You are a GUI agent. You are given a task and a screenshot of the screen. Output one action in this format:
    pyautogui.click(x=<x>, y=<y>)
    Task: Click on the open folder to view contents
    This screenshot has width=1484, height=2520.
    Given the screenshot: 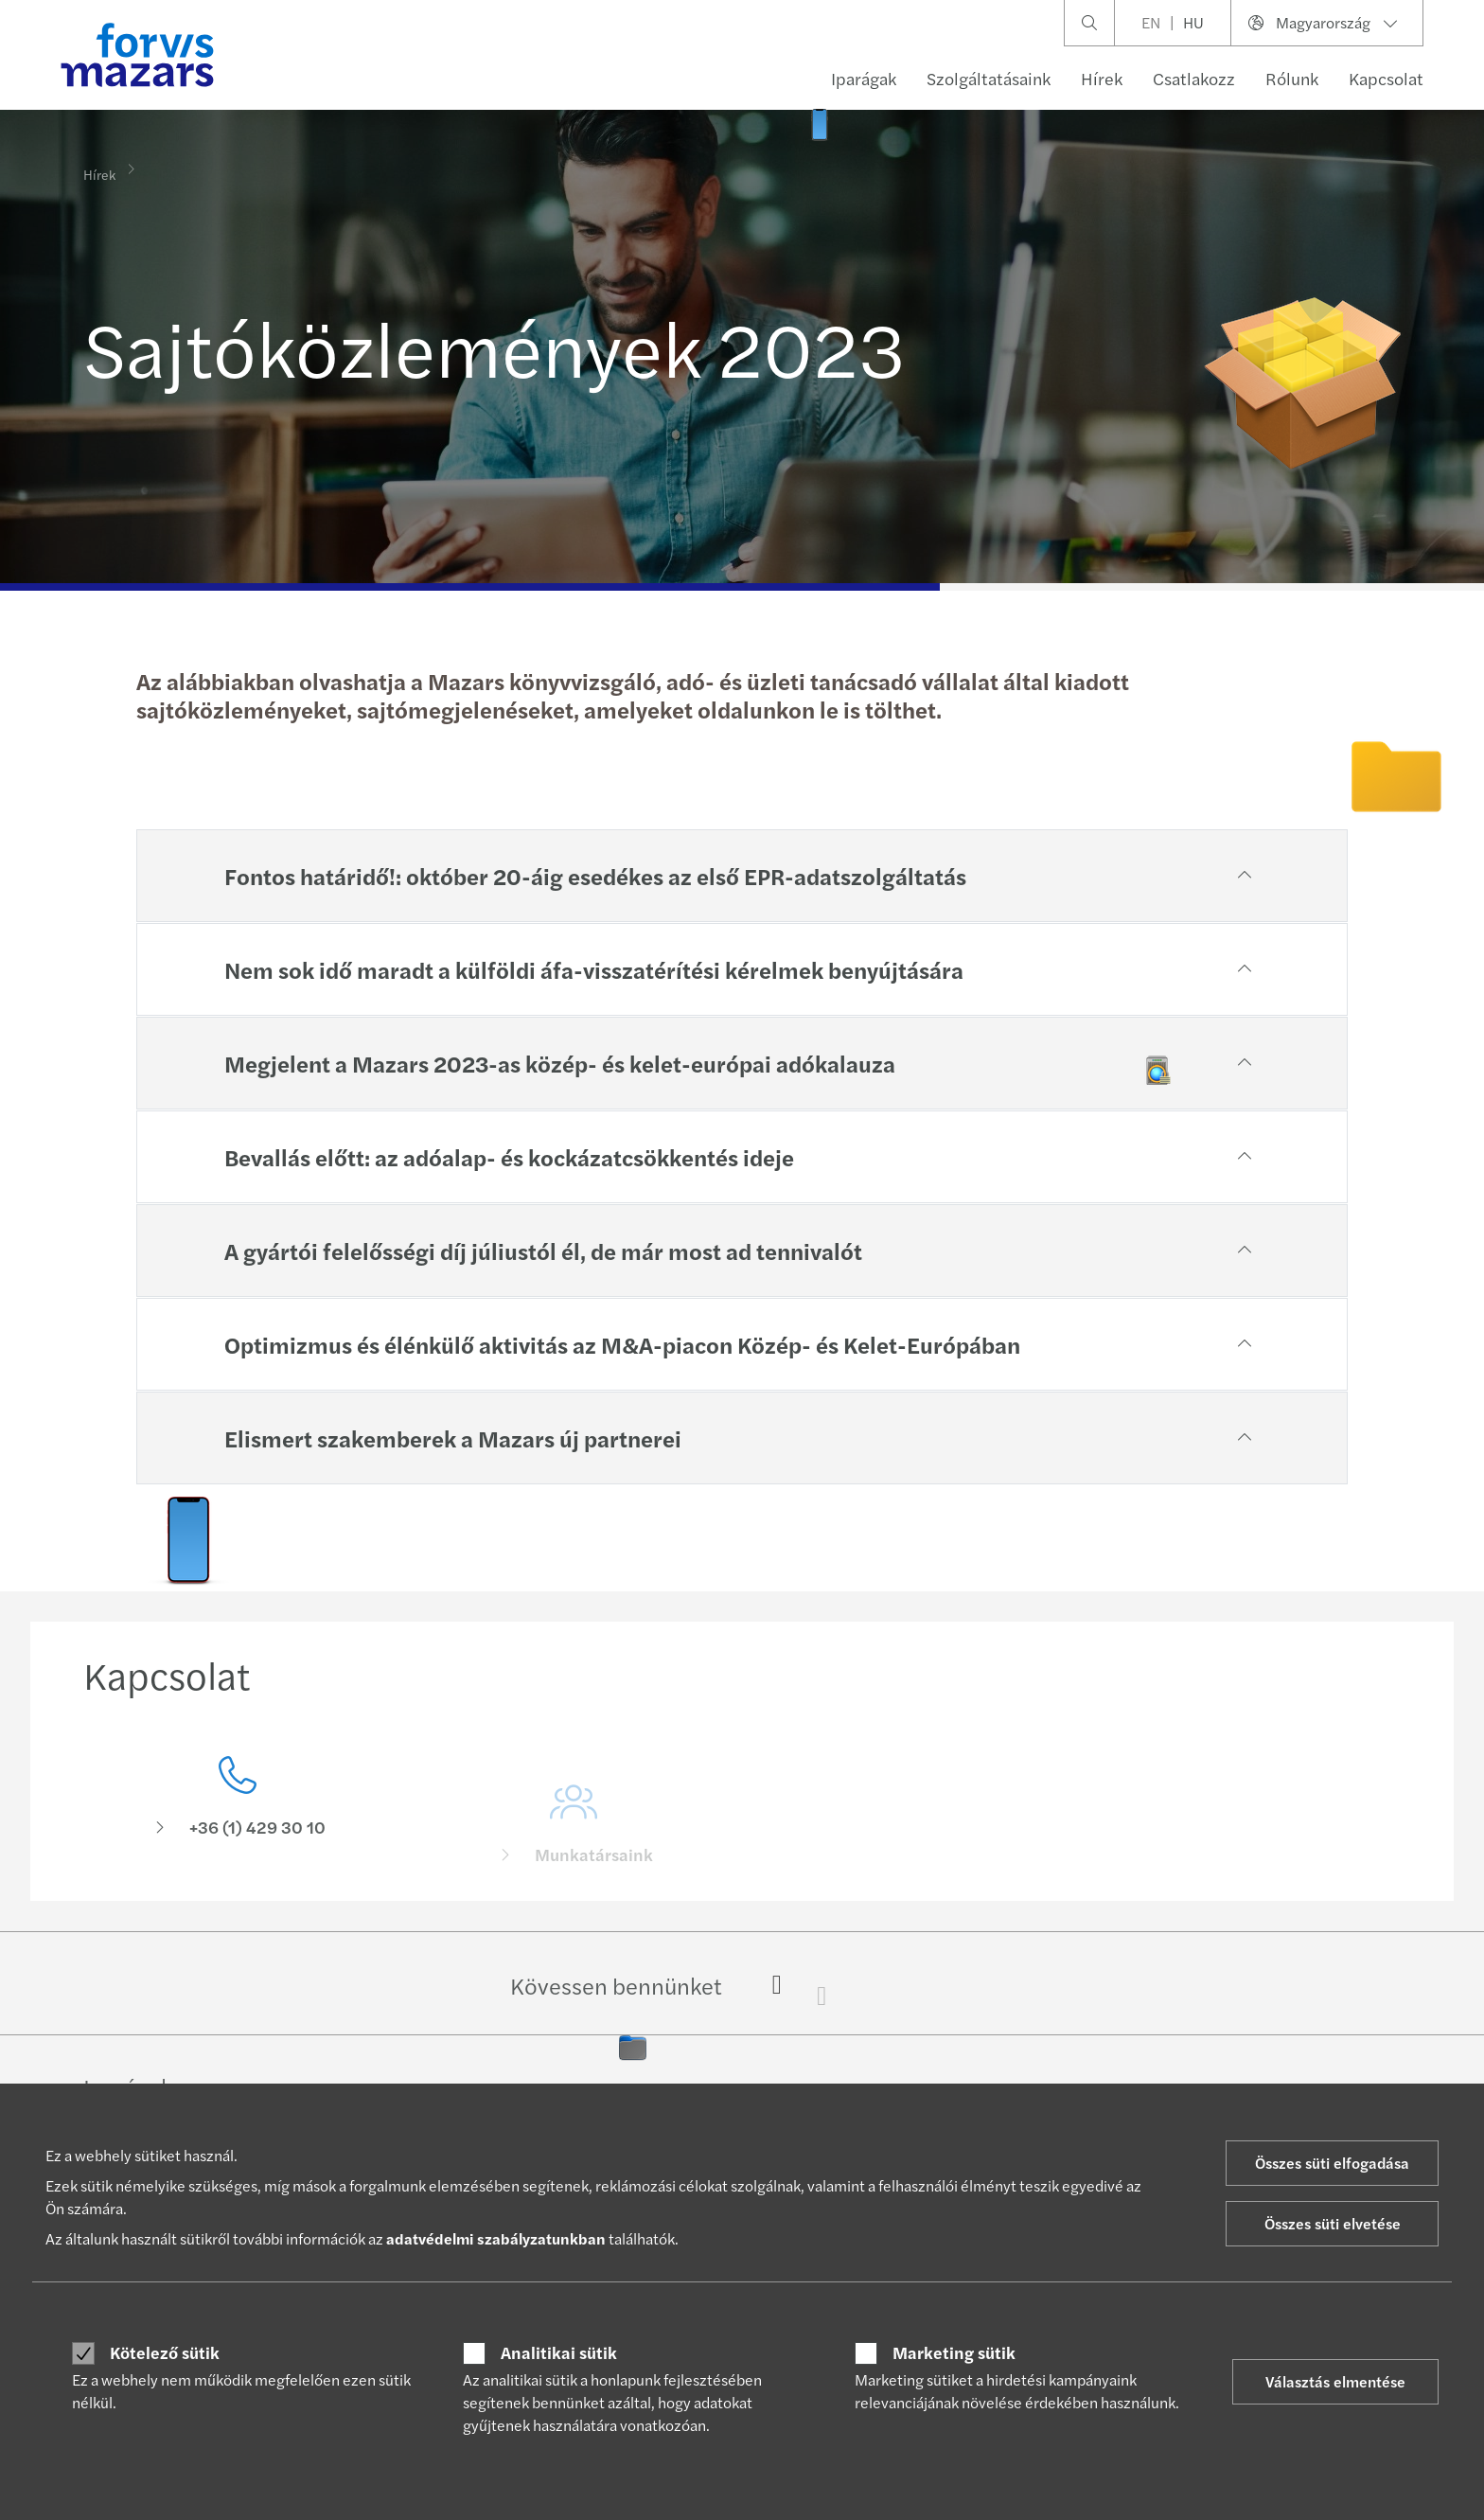 What is the action you would take?
    pyautogui.click(x=632, y=2047)
    